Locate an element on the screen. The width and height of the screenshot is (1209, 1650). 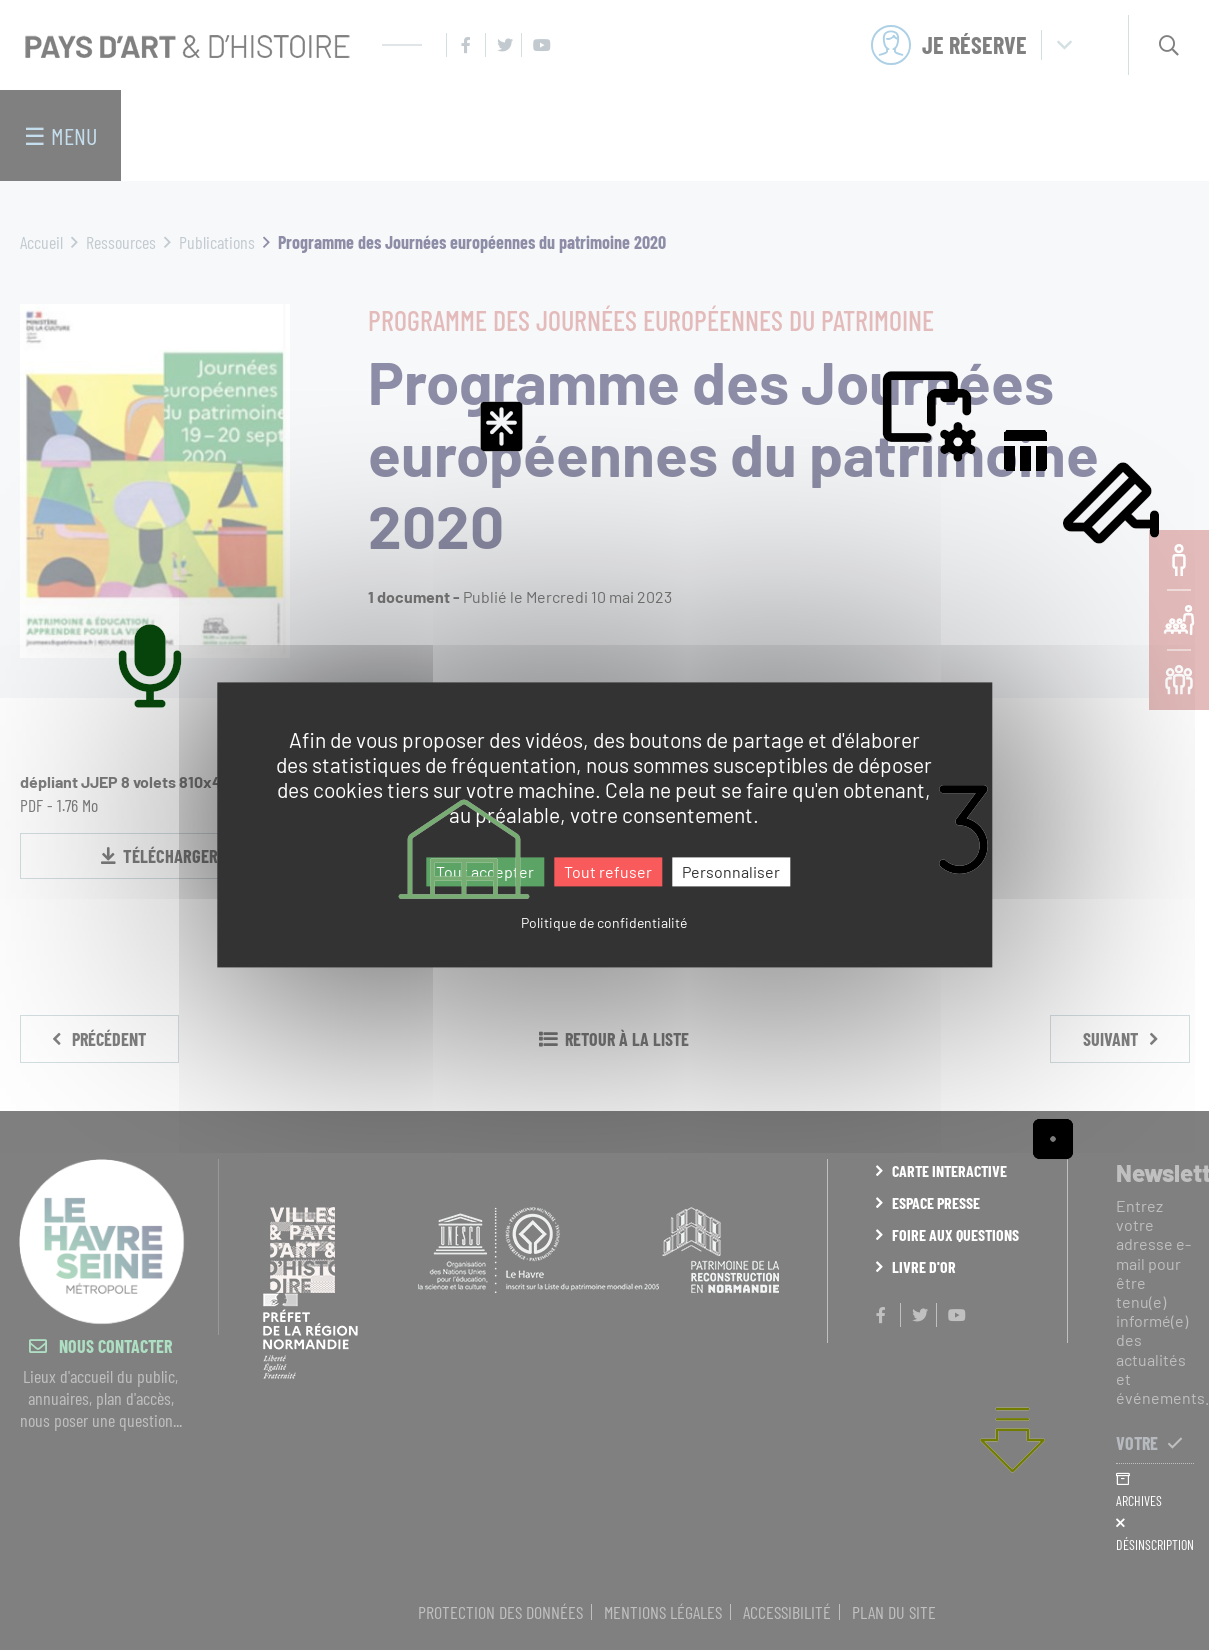
indicates step three in a multi-step process is located at coordinates (963, 829).